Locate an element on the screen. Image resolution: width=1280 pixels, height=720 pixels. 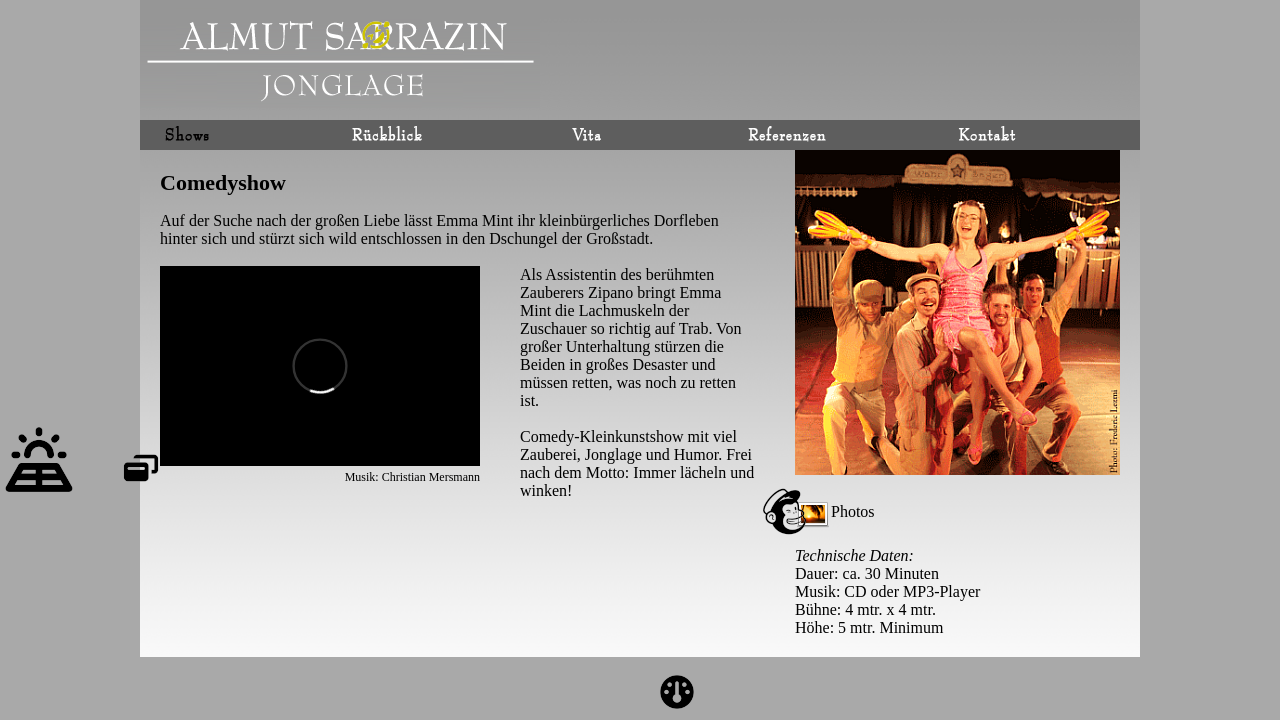
react with laughing tears emoji is located at coordinates (376, 35).